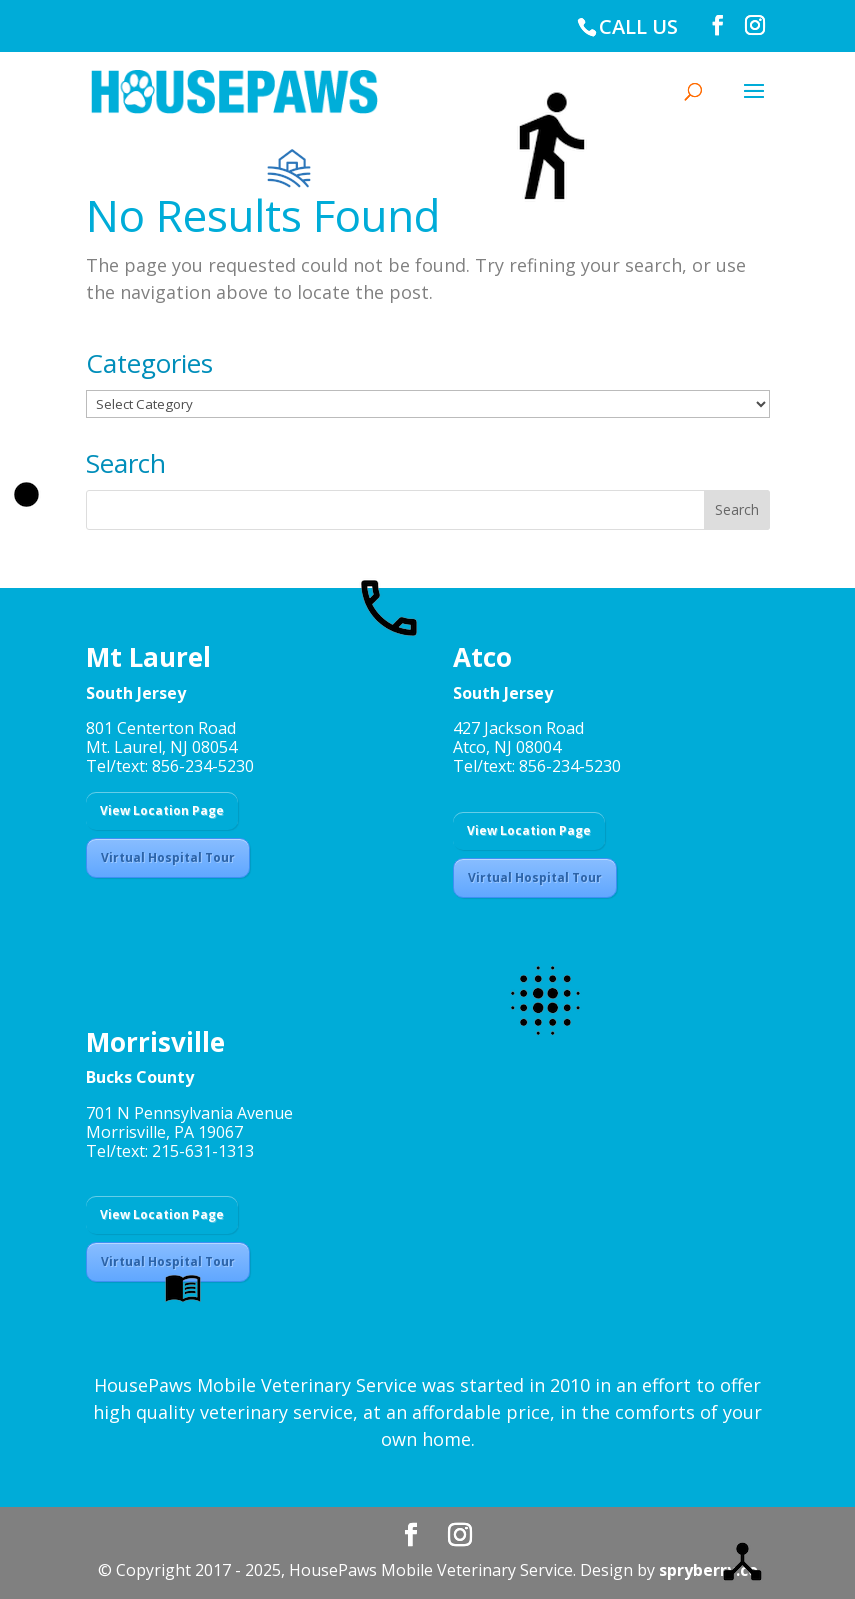  What do you see at coordinates (289, 169) in the screenshot?
I see `access farm or agricultural settings` at bounding box center [289, 169].